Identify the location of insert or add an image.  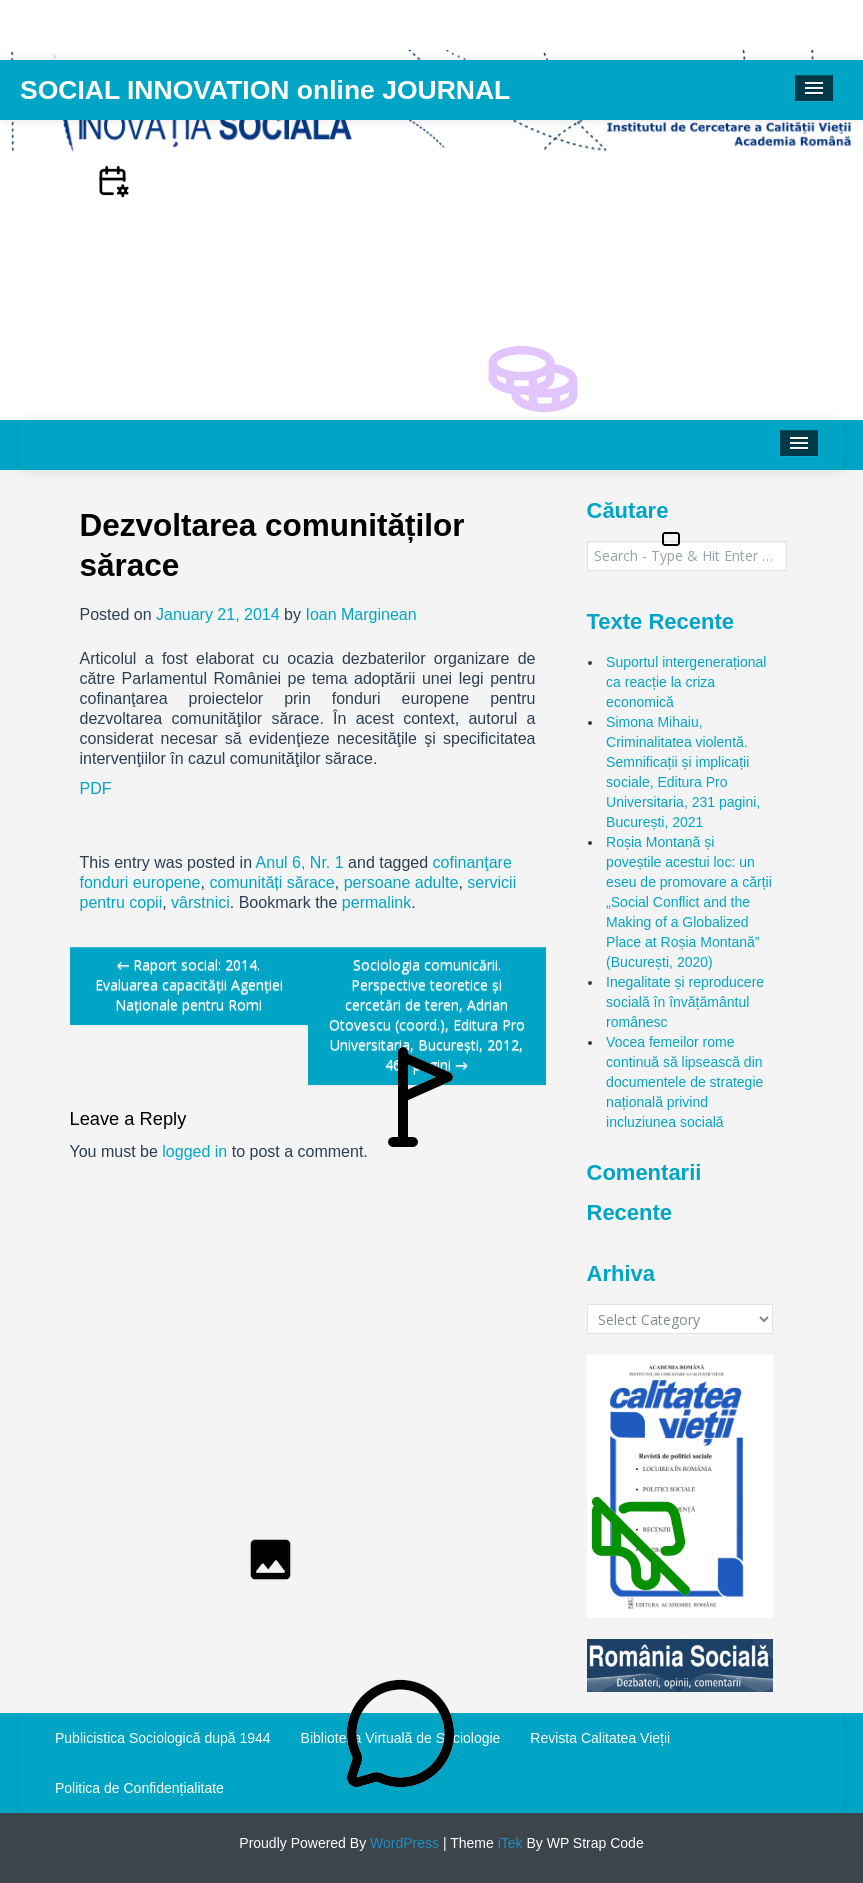
(270, 1559).